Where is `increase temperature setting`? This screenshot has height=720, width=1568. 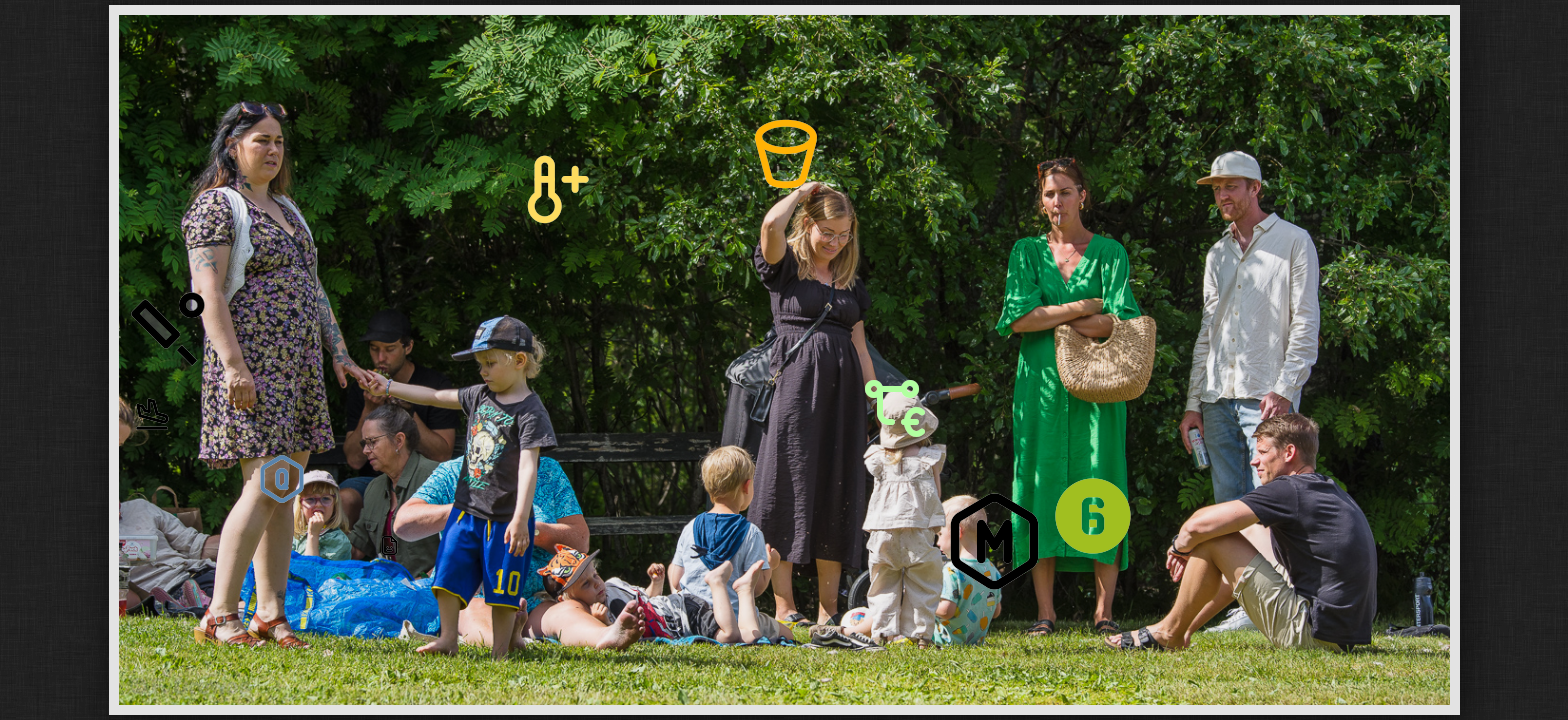
increase temperature setting is located at coordinates (551, 189).